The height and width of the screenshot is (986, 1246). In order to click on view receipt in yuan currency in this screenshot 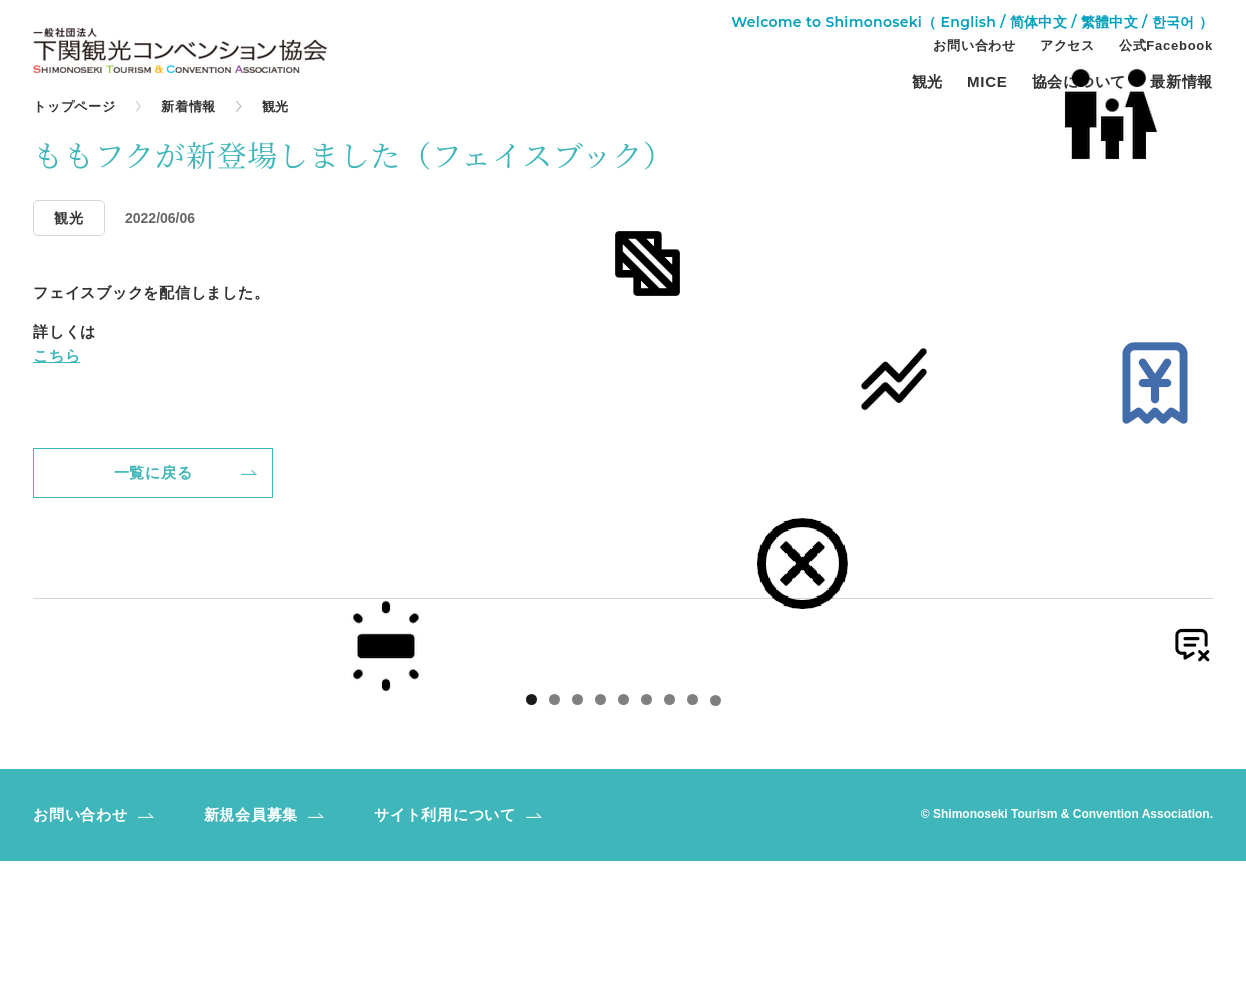, I will do `click(1155, 383)`.